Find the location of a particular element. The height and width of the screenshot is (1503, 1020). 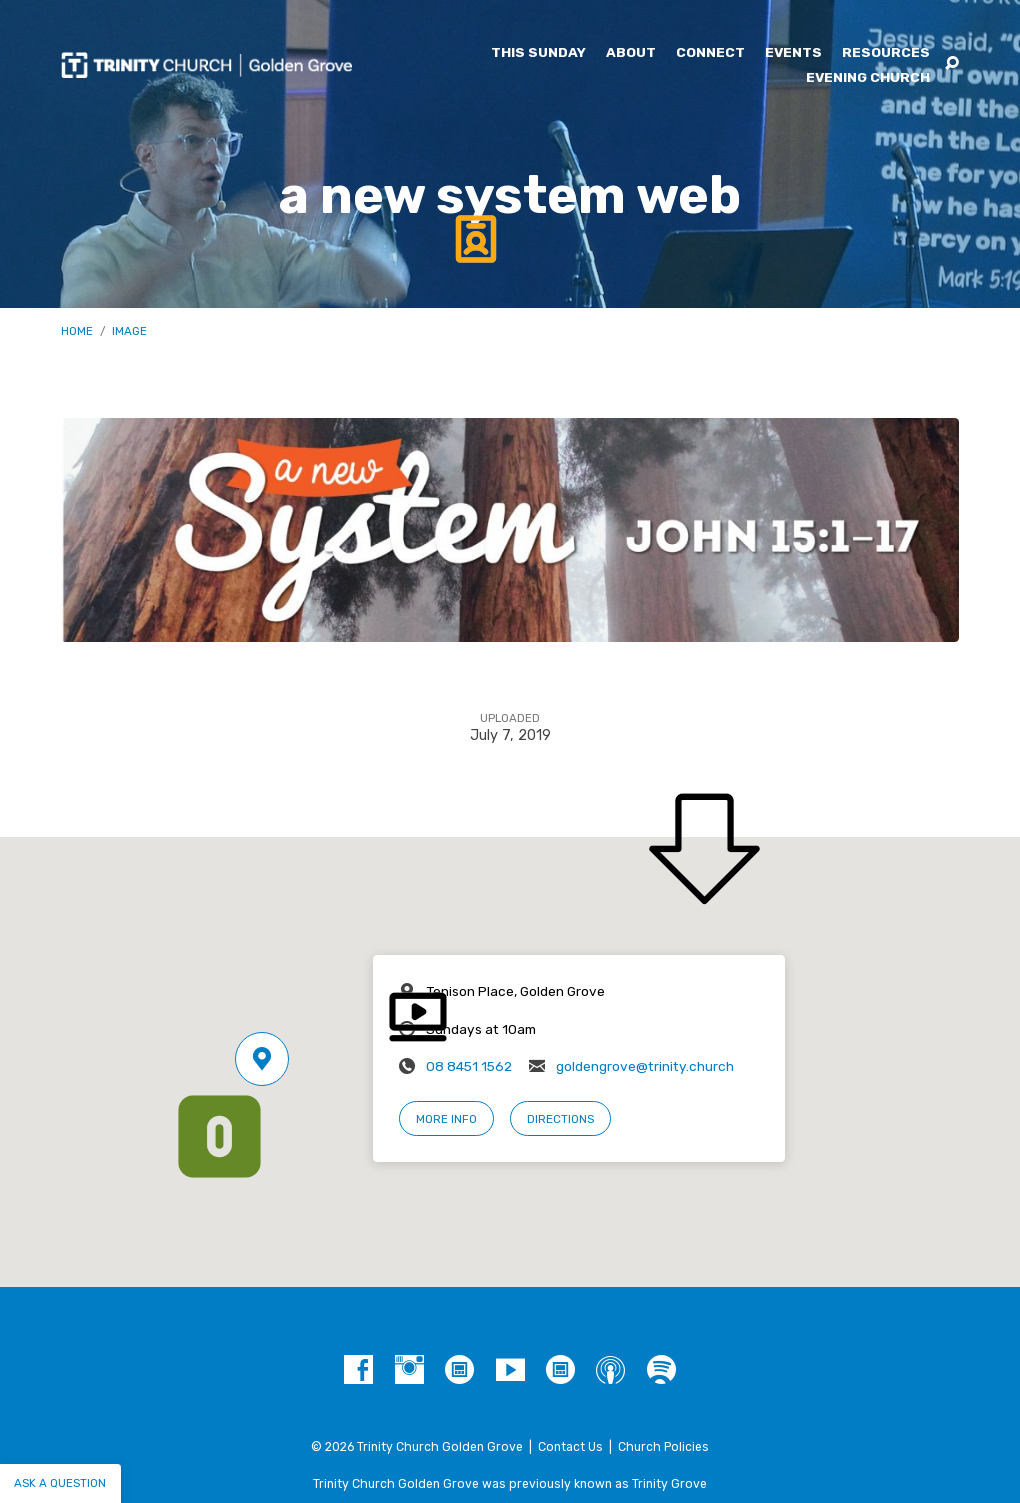

play or watch a video is located at coordinates (418, 1017).